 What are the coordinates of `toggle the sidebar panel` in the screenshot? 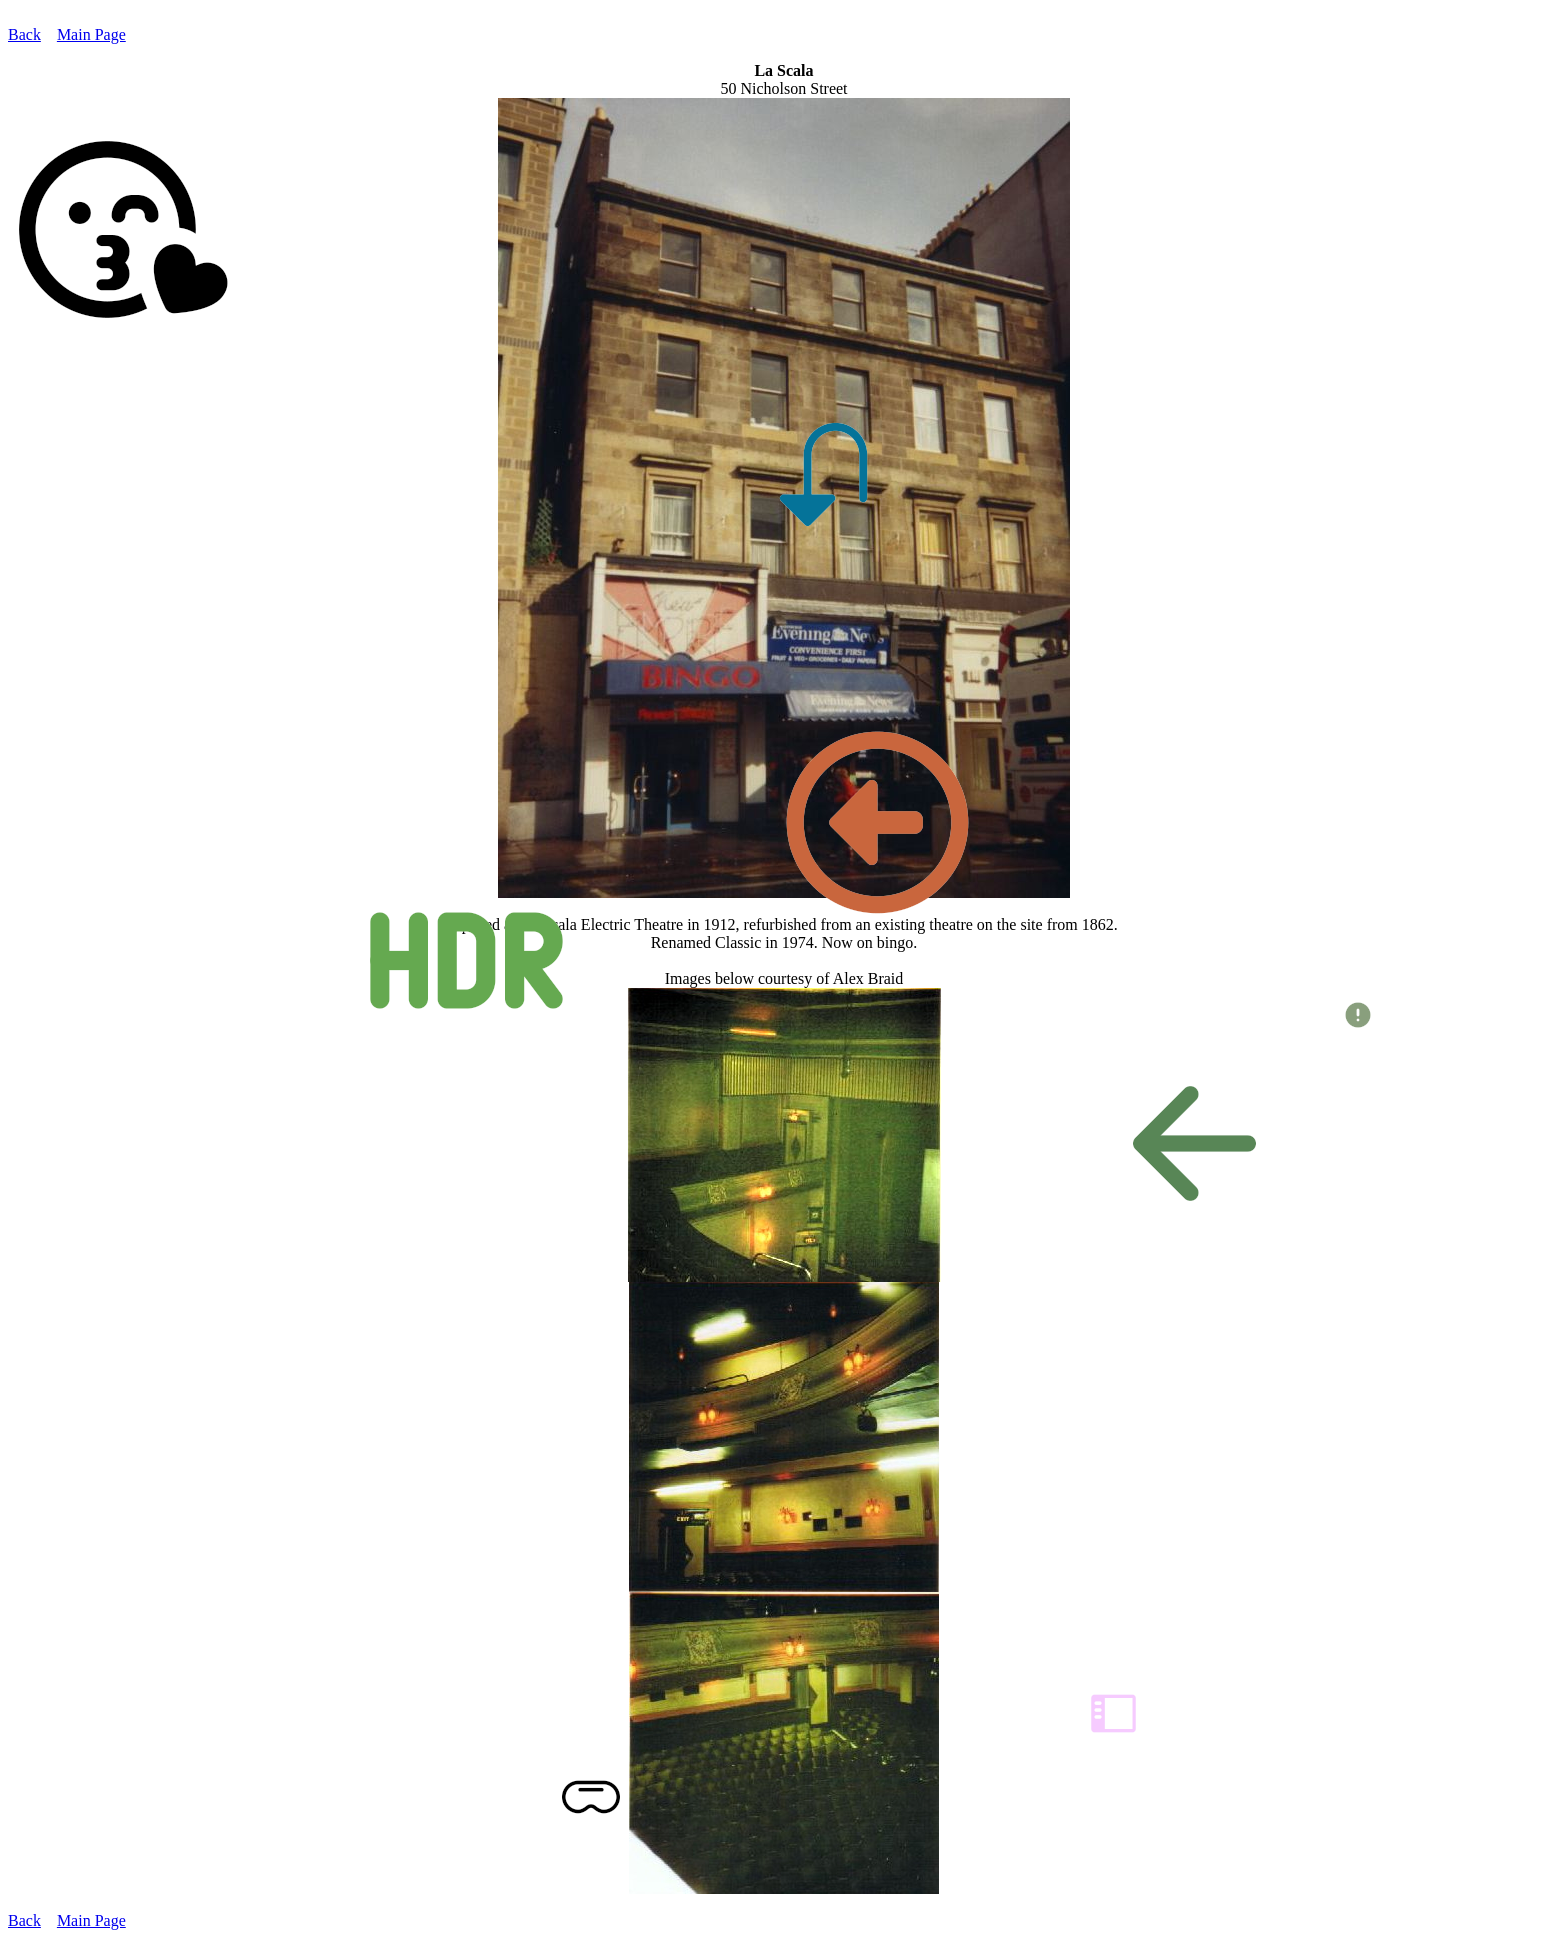 It's located at (1113, 1713).